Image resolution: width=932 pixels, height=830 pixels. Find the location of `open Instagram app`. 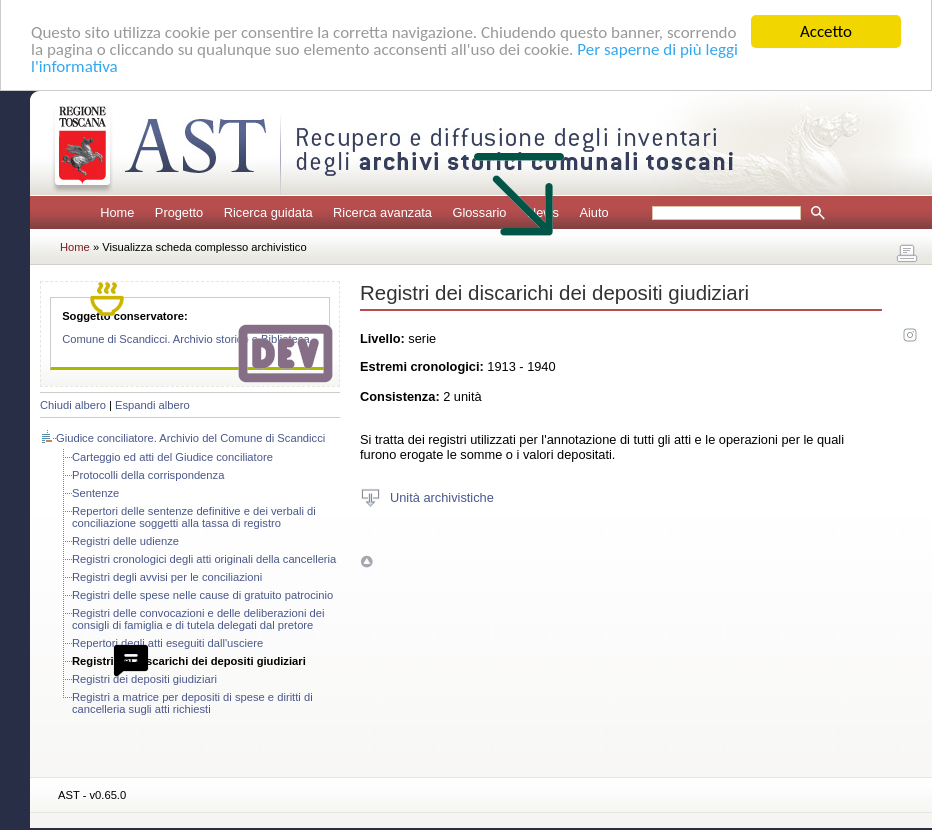

open Instagram app is located at coordinates (910, 335).